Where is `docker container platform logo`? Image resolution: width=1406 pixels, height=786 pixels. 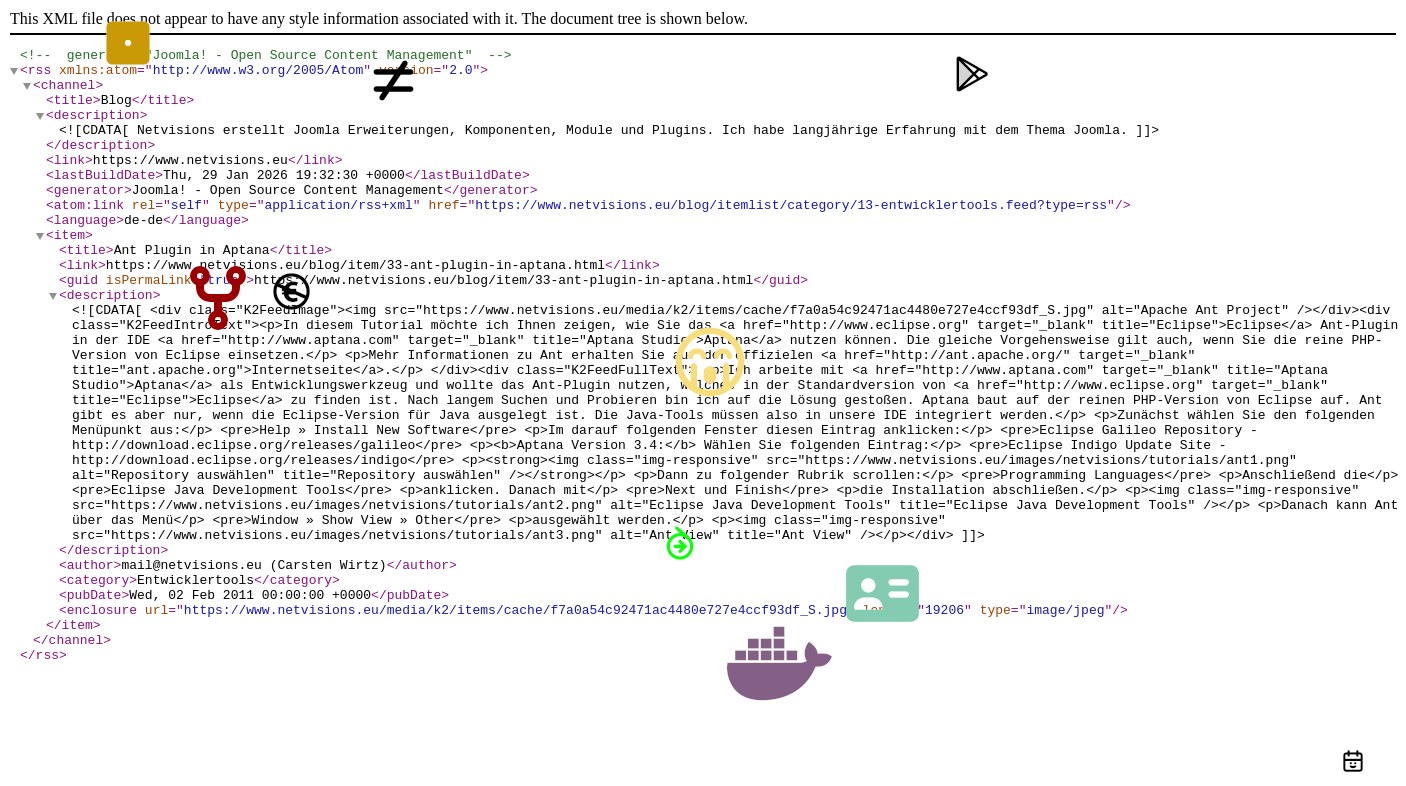
docker container platform logo is located at coordinates (779, 663).